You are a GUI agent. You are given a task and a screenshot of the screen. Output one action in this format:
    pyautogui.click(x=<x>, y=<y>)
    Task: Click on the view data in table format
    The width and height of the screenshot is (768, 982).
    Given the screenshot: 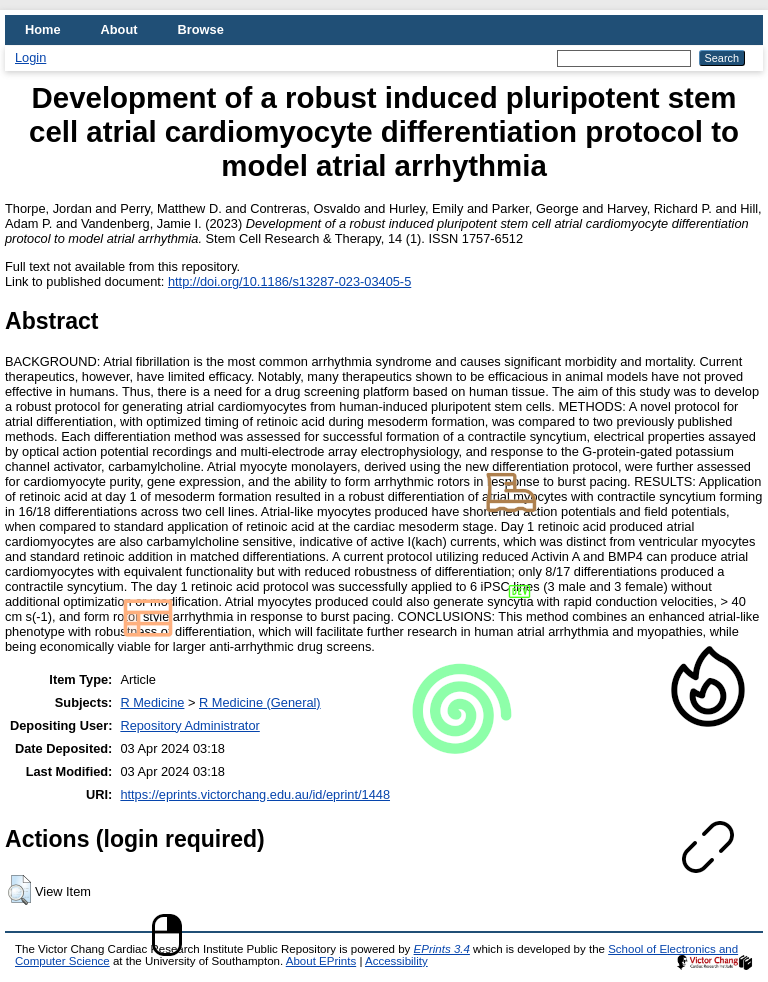 What is the action you would take?
    pyautogui.click(x=148, y=618)
    